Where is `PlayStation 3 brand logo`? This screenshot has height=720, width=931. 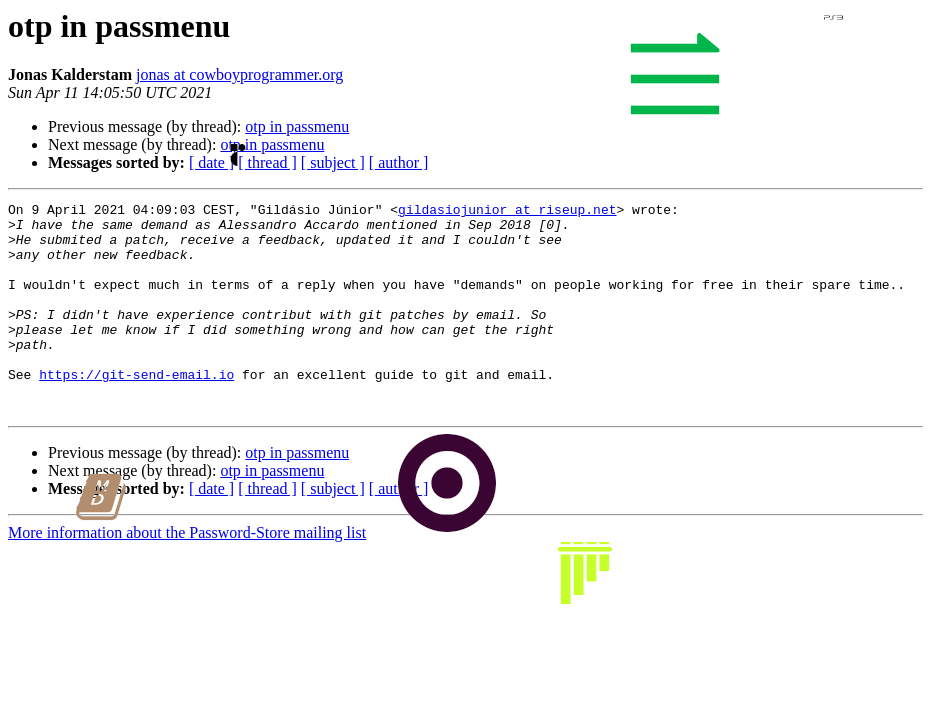 PlayStation 3 brand logo is located at coordinates (833, 17).